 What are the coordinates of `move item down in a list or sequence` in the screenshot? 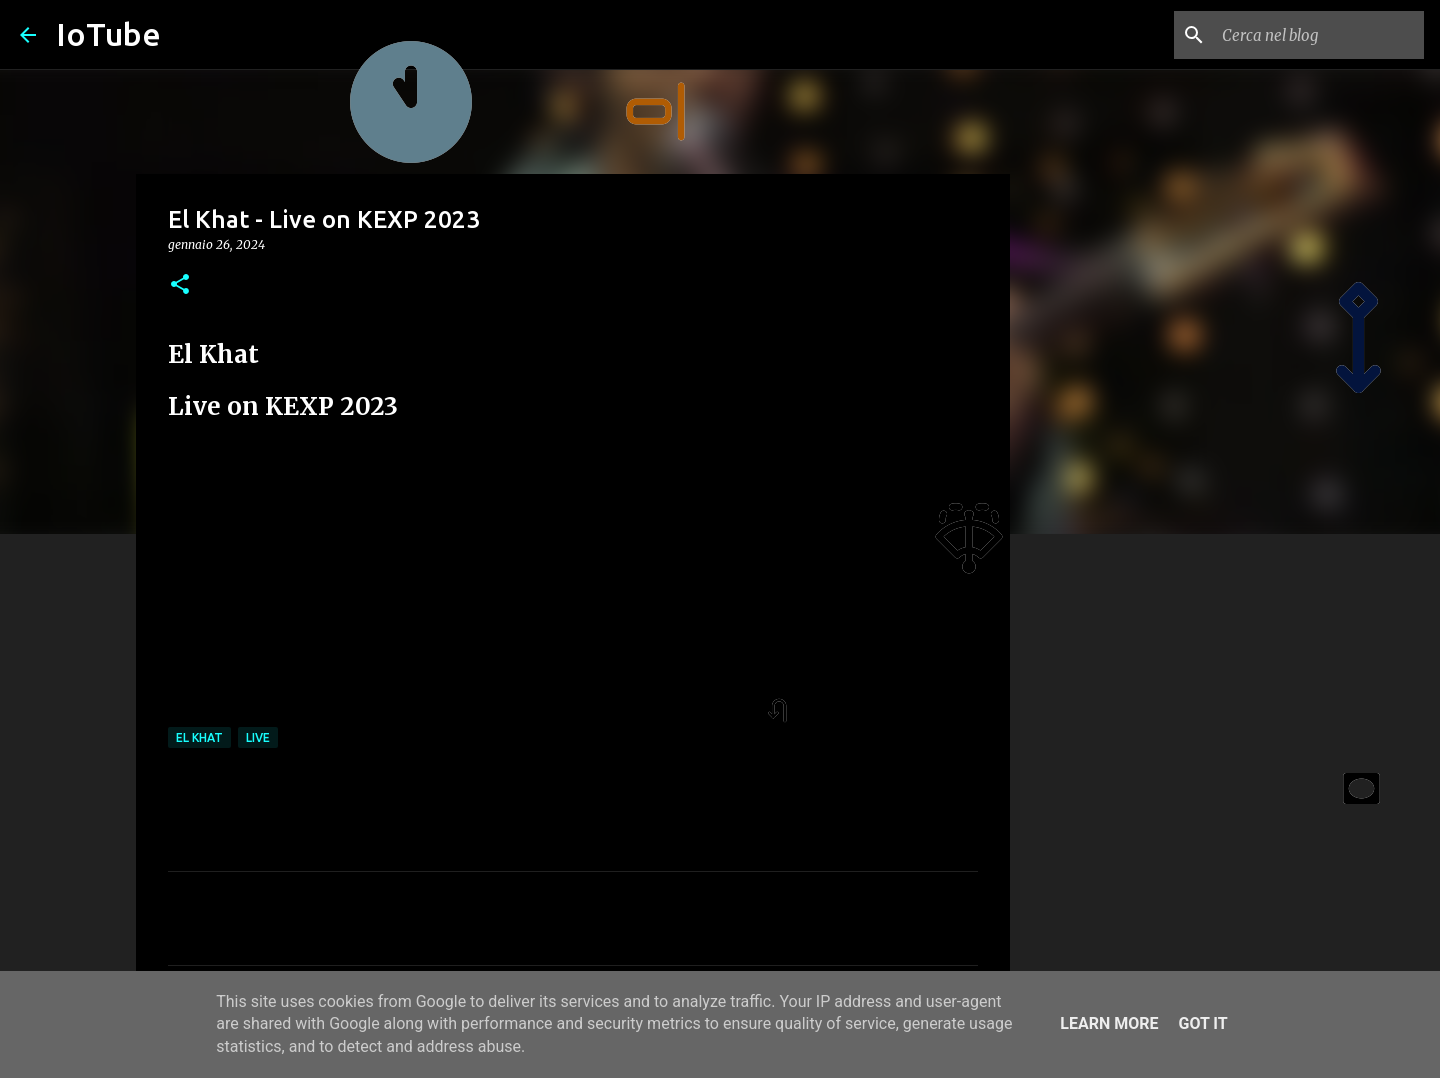 It's located at (1358, 337).